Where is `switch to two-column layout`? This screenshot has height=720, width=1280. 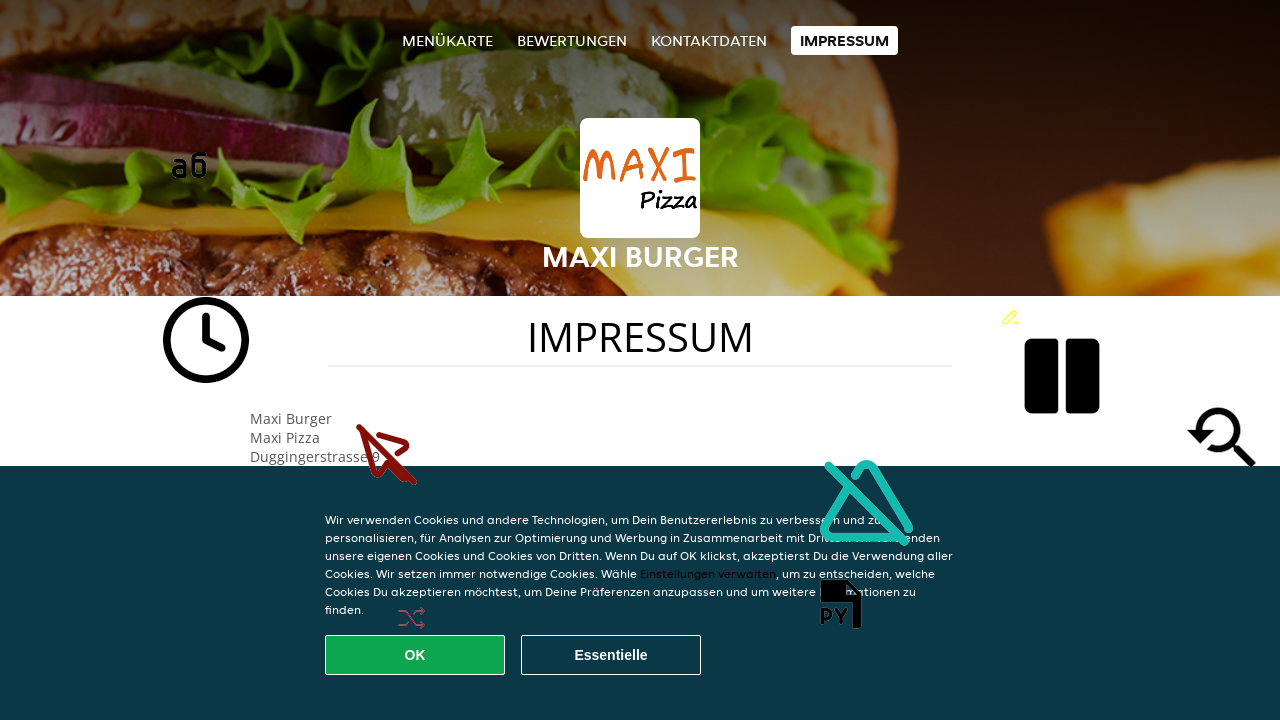 switch to two-column layout is located at coordinates (1062, 376).